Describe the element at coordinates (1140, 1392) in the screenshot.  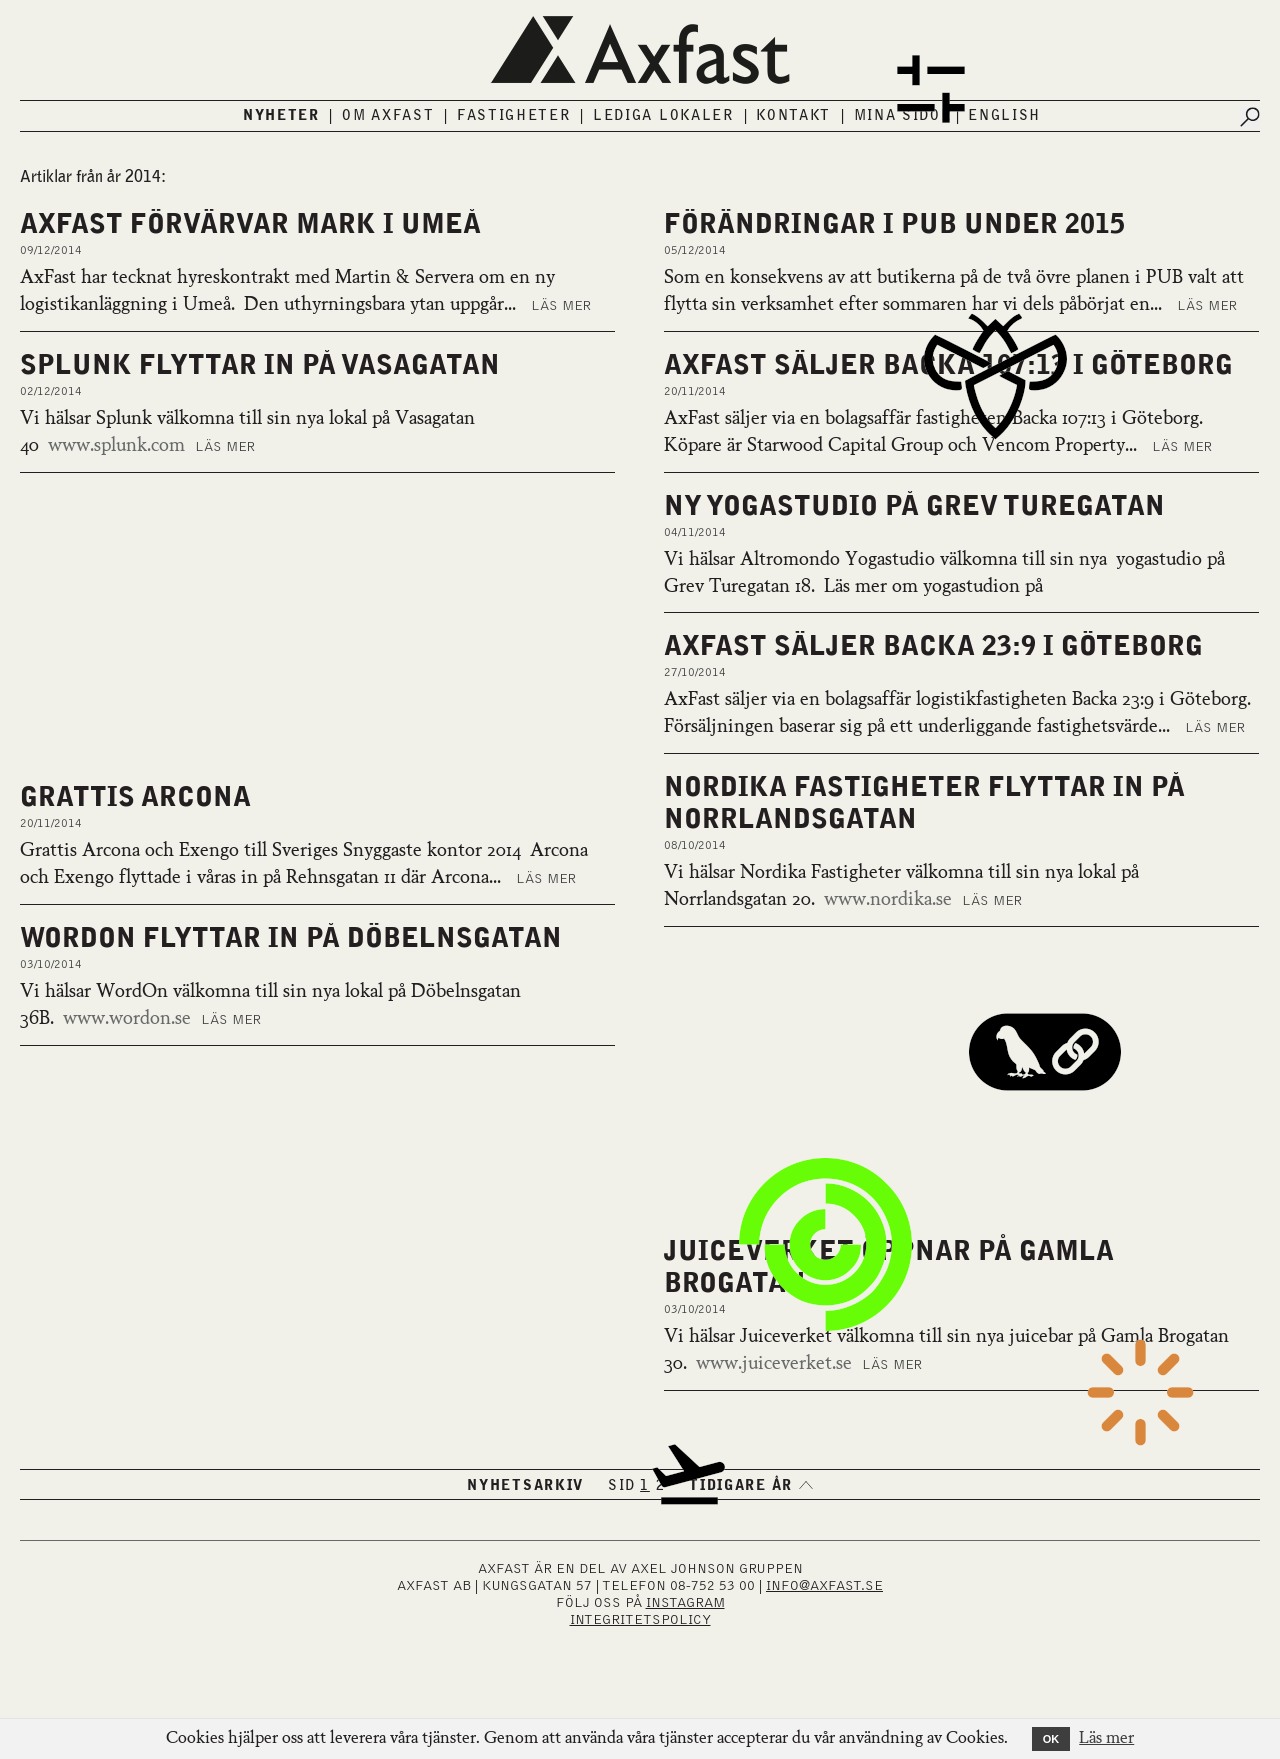
I see `loading content in progress` at that location.